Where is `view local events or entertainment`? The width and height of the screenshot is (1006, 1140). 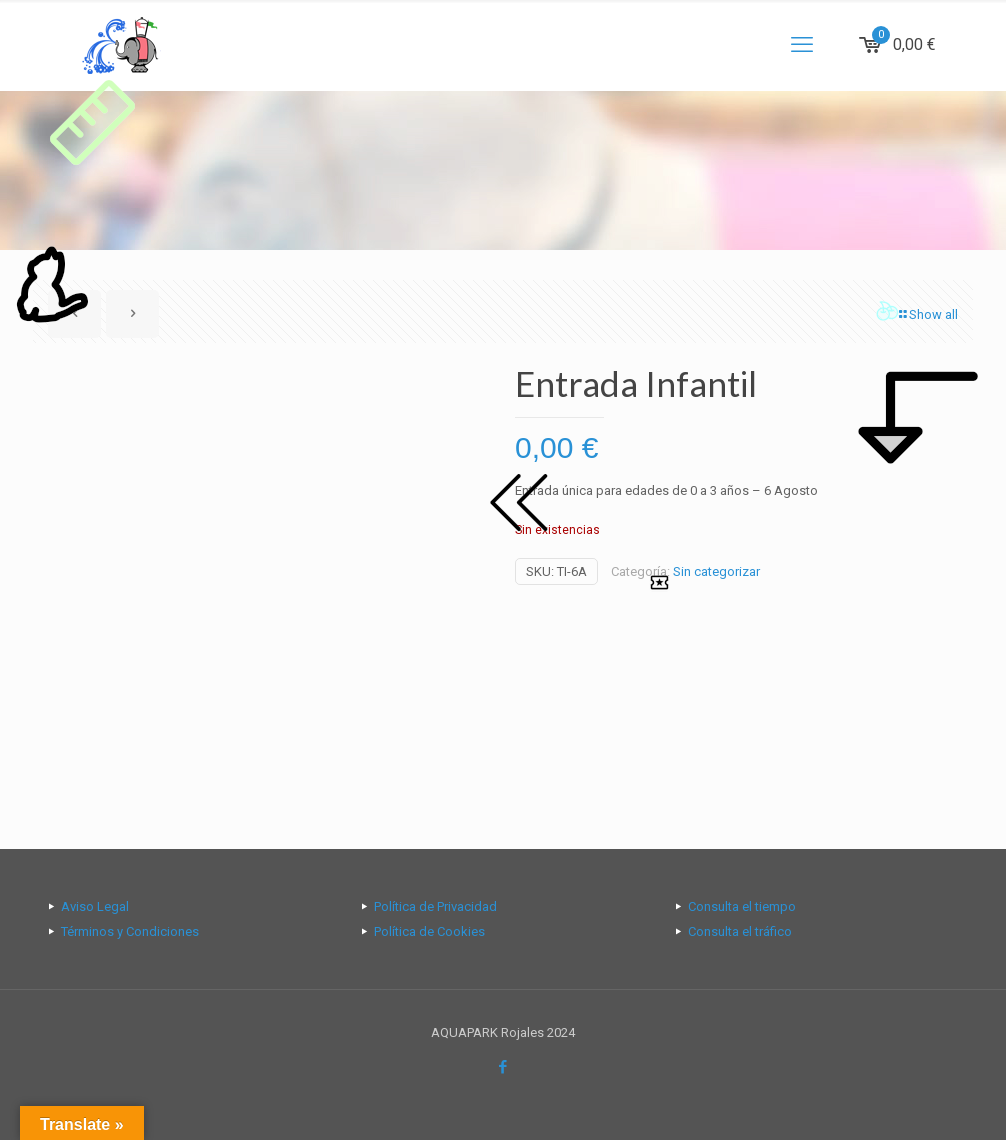 view local events or entertainment is located at coordinates (659, 582).